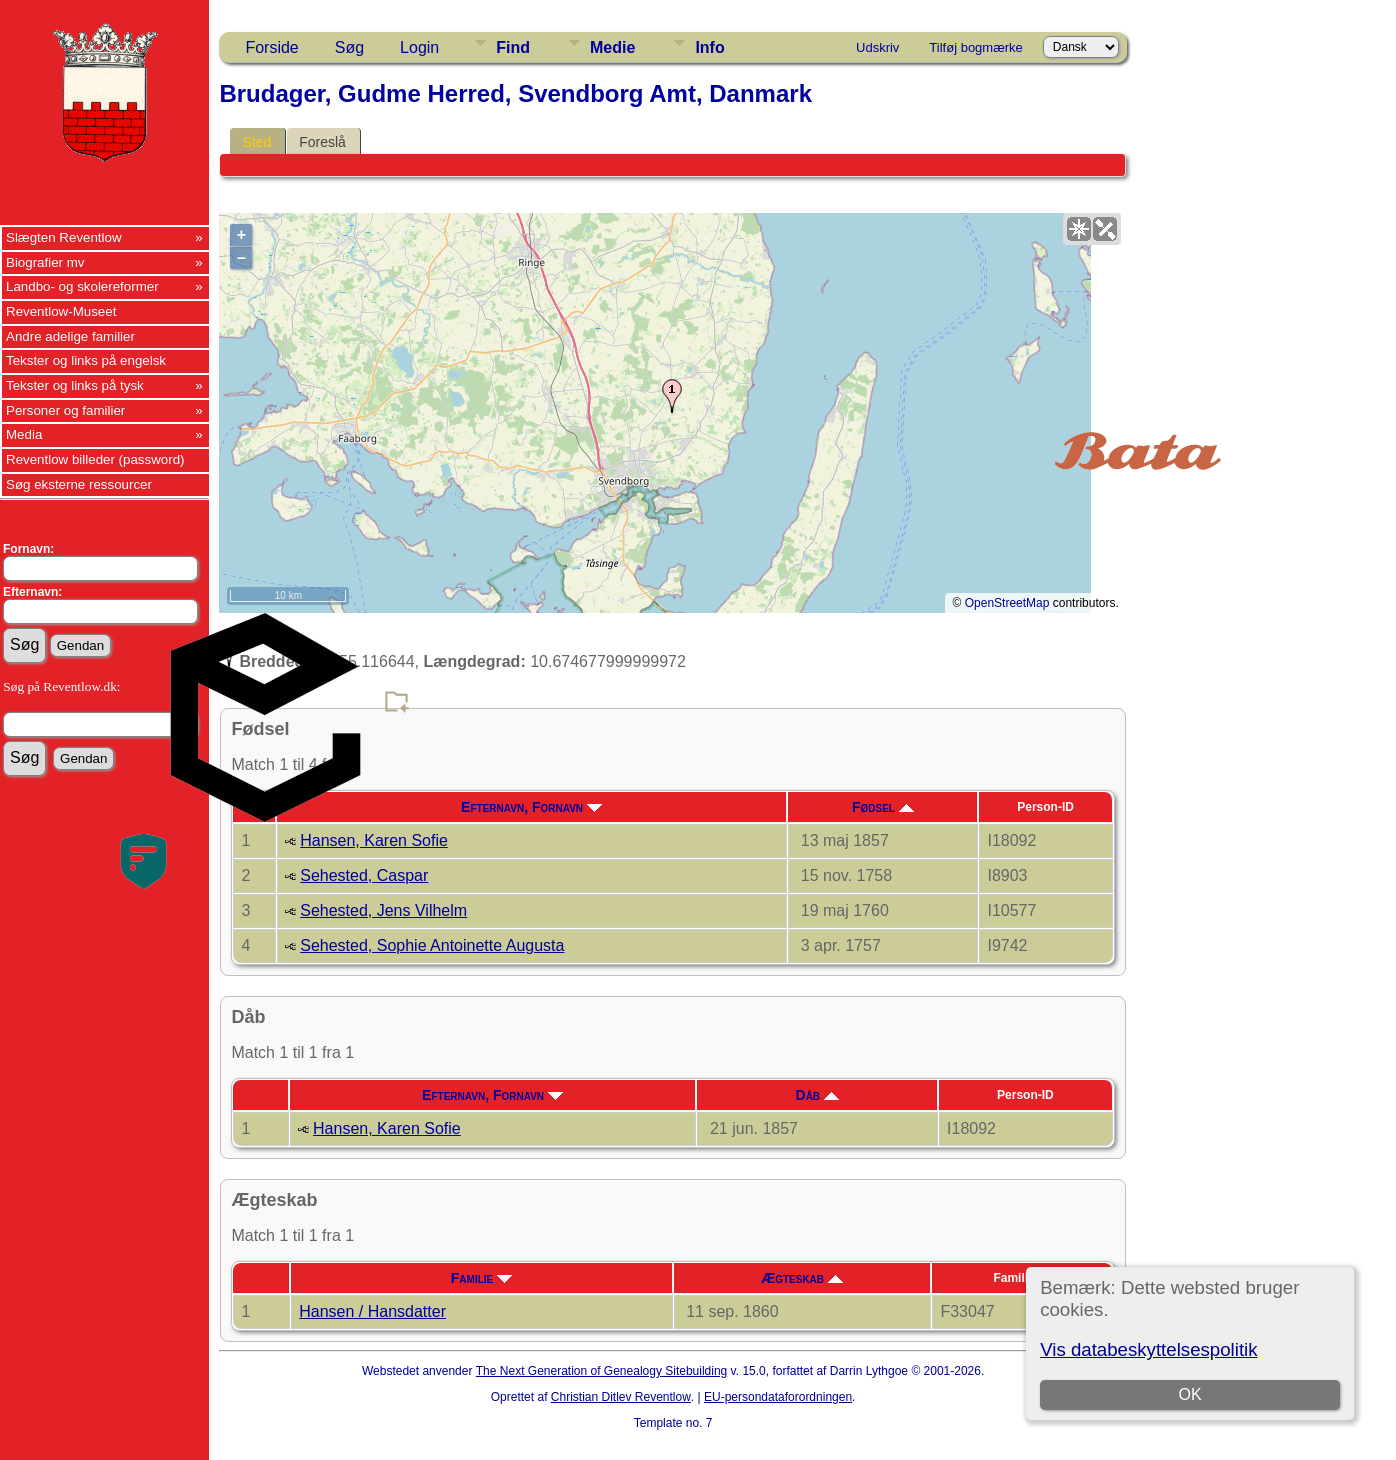 The height and width of the screenshot is (1460, 1396). I want to click on view received files or downloads, so click(396, 701).